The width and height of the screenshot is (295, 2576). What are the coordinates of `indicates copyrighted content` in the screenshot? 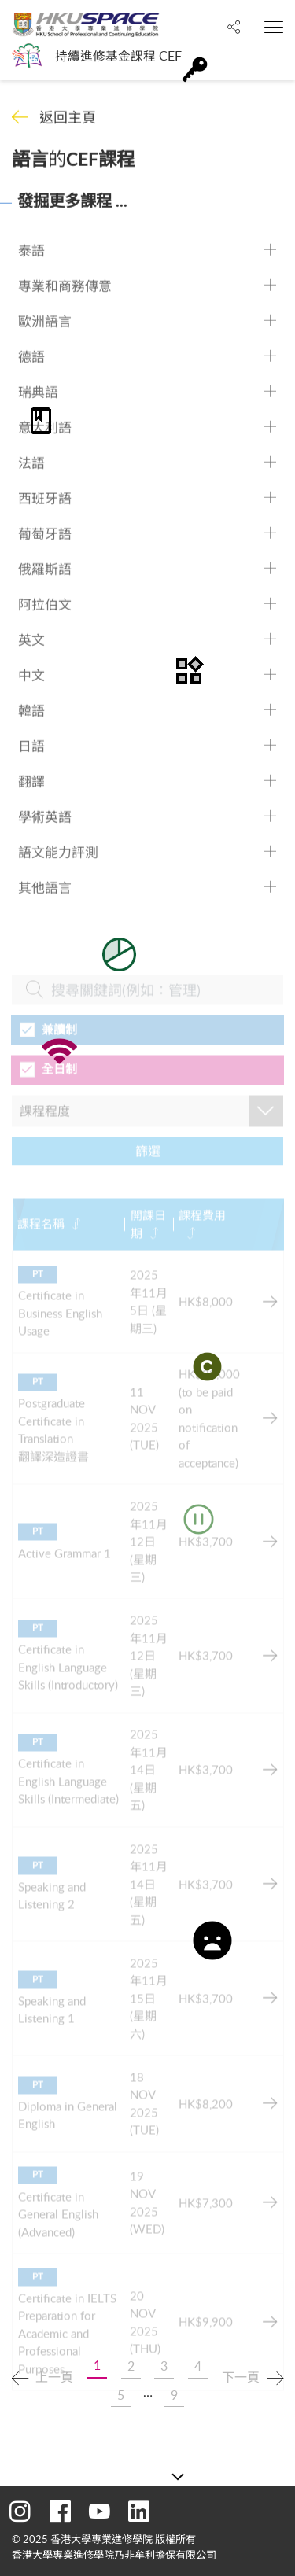 It's located at (207, 1366).